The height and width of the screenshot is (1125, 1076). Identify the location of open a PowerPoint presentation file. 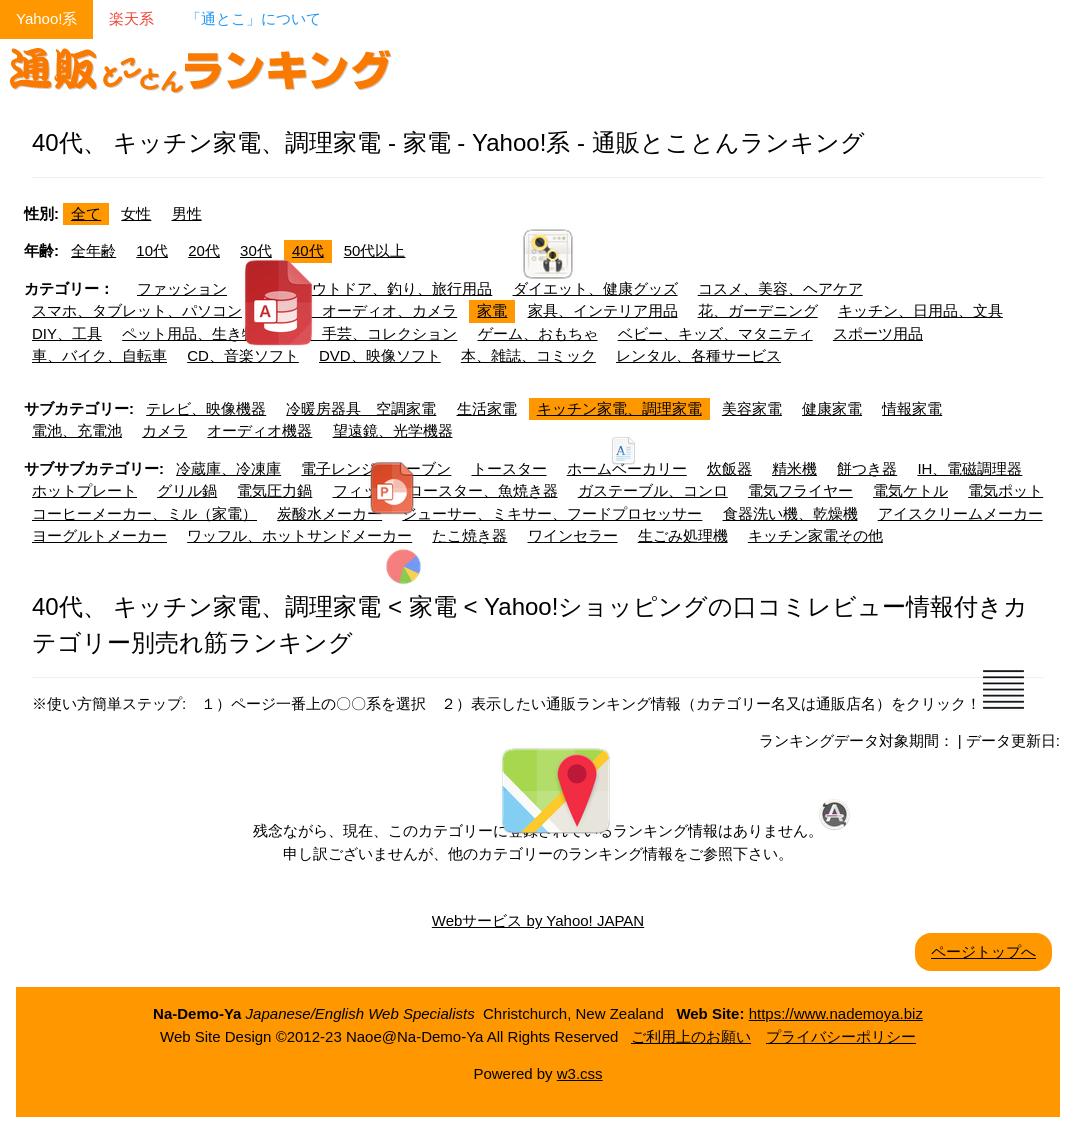
(392, 488).